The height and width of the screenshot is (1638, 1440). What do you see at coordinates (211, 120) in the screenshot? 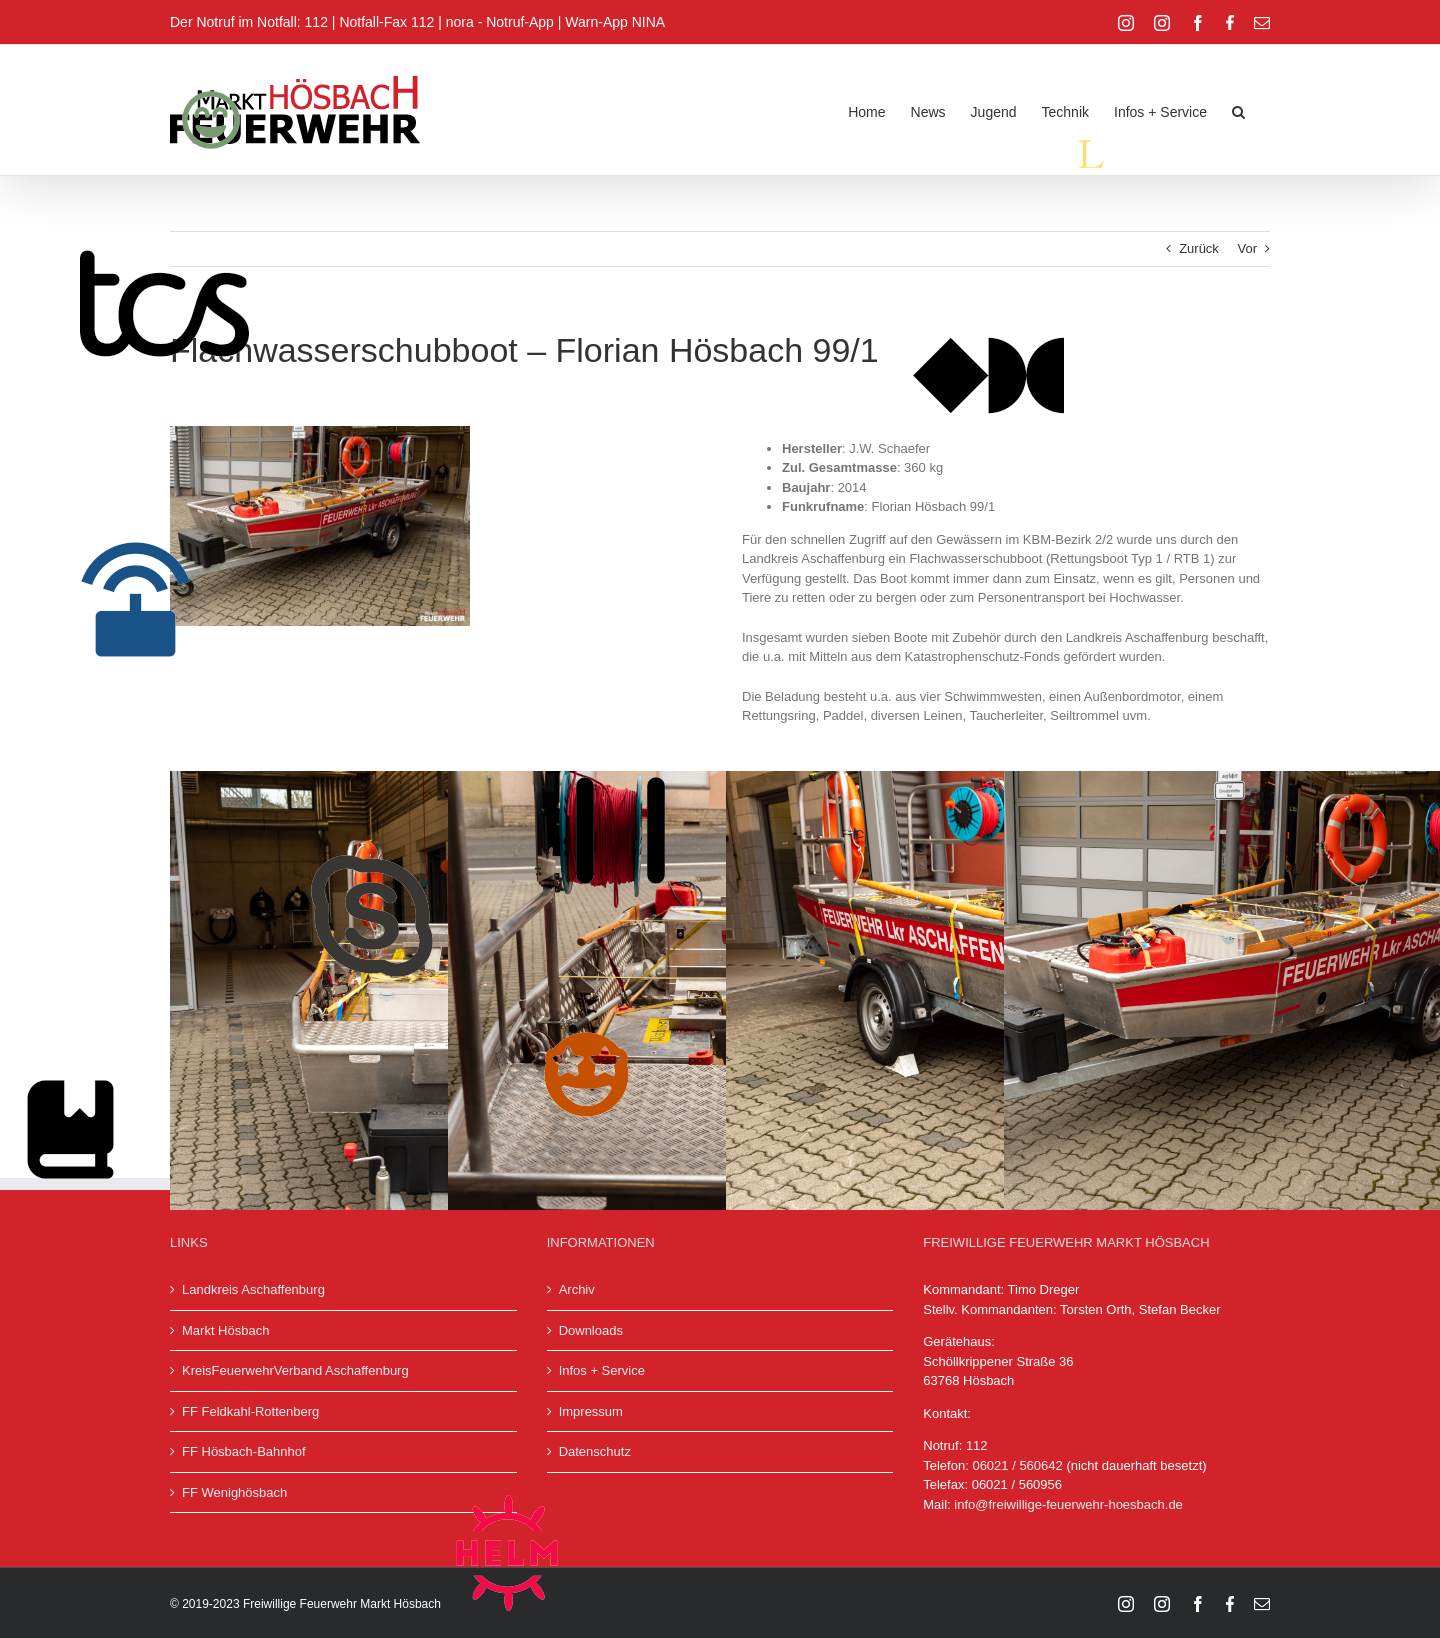
I see `react with a happy emoji` at bounding box center [211, 120].